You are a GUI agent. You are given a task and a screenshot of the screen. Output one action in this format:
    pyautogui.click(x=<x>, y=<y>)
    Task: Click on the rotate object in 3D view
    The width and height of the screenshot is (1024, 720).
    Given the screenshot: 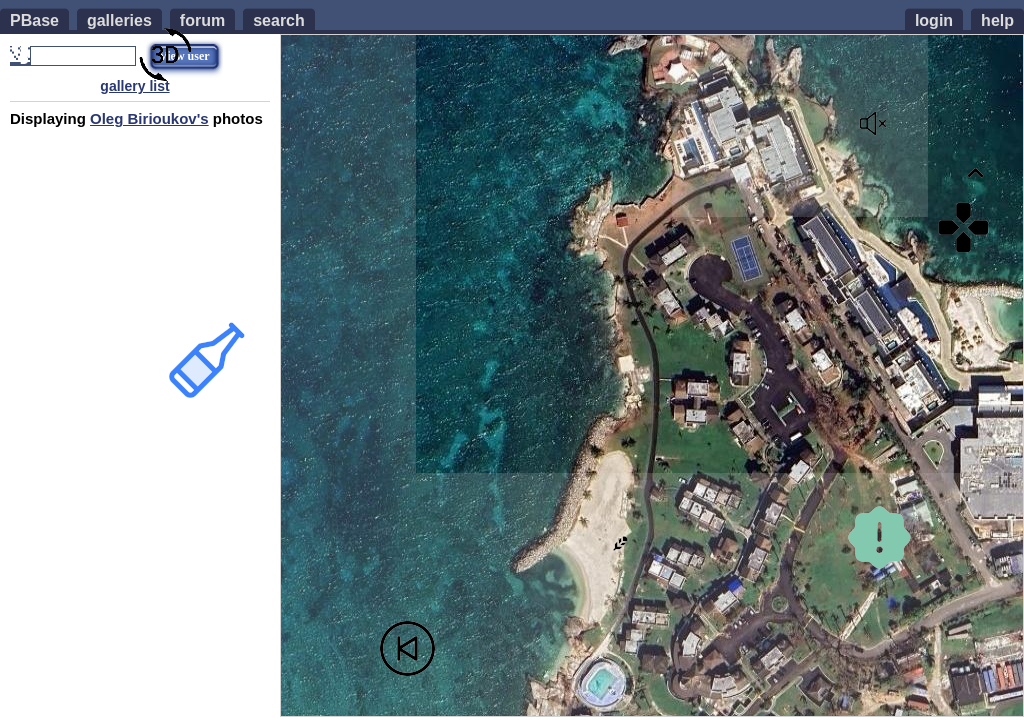 What is the action you would take?
    pyautogui.click(x=165, y=54)
    